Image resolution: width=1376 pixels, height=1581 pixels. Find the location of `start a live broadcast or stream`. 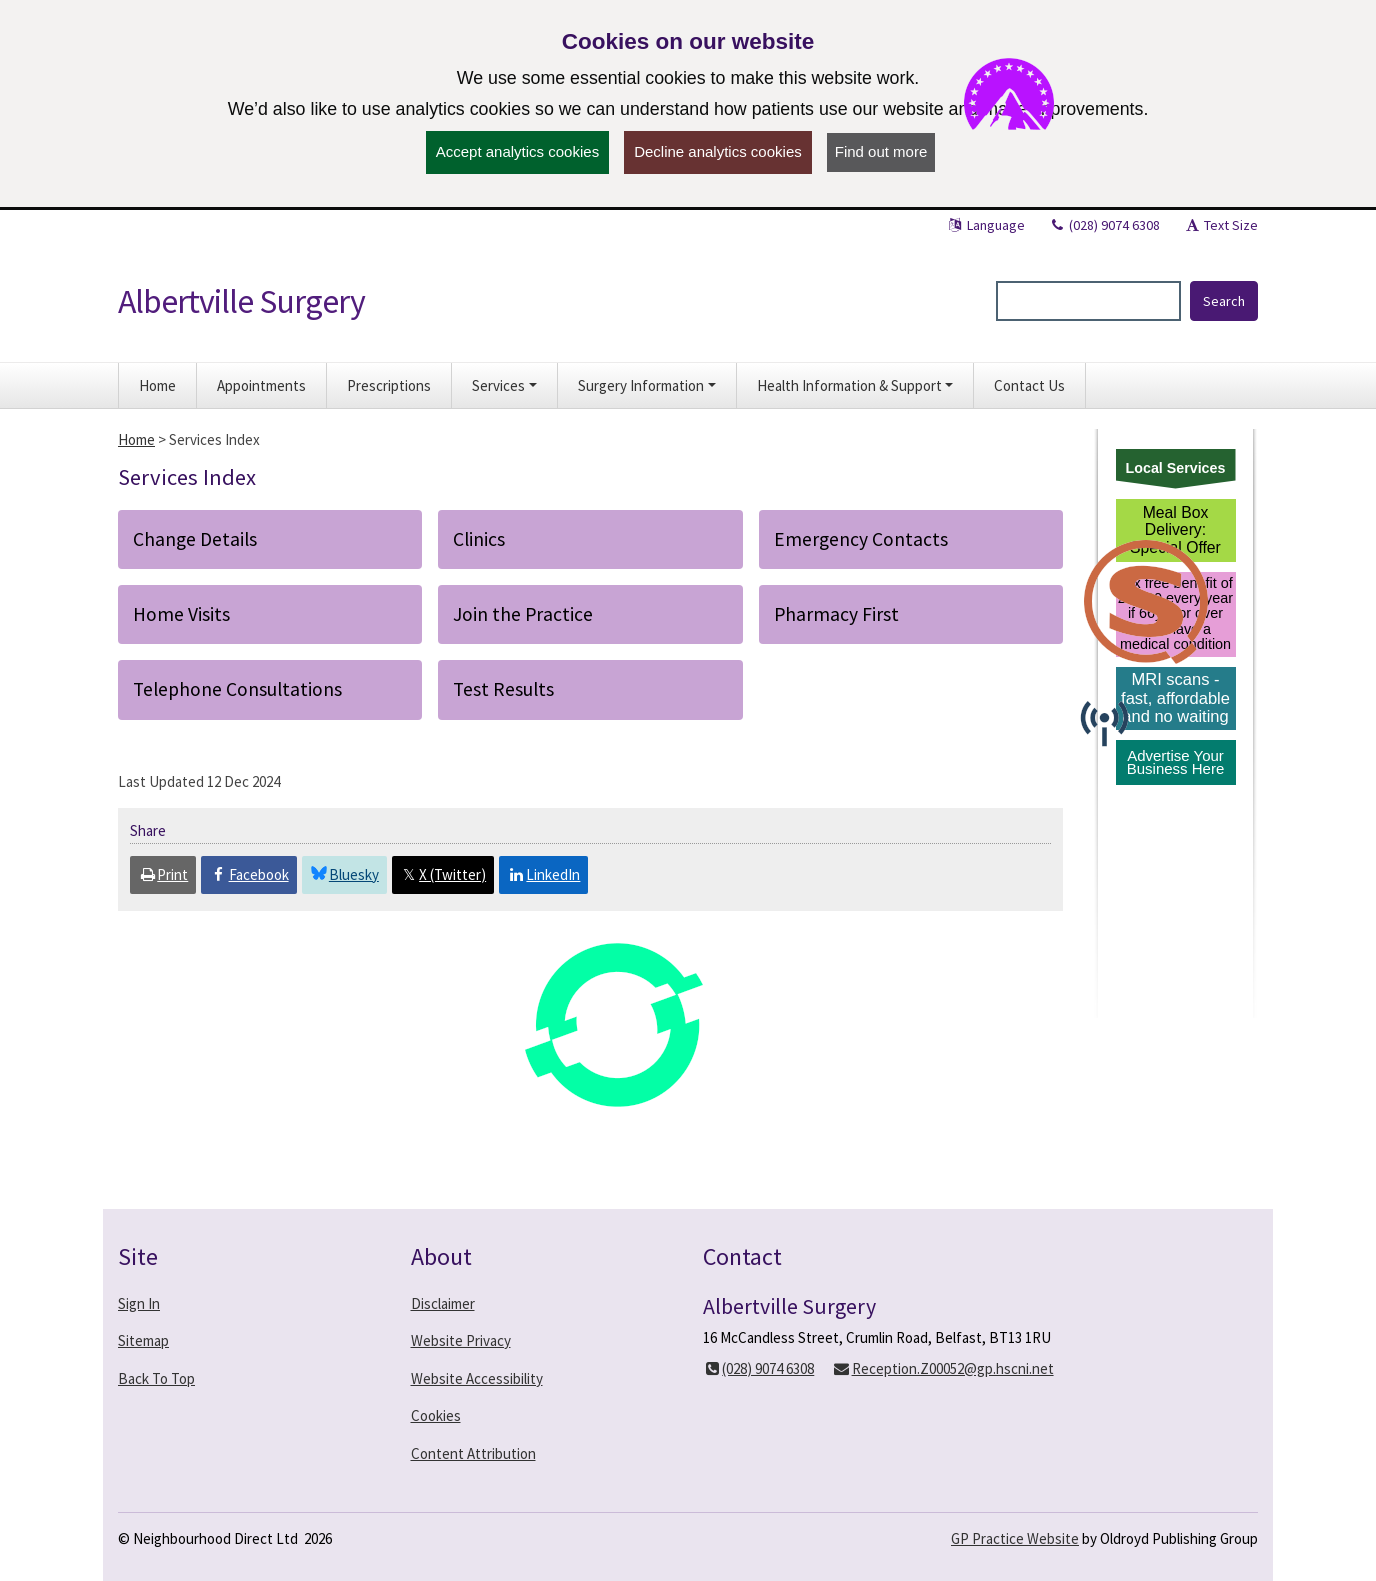

start a live broadcast or stream is located at coordinates (1104, 722).